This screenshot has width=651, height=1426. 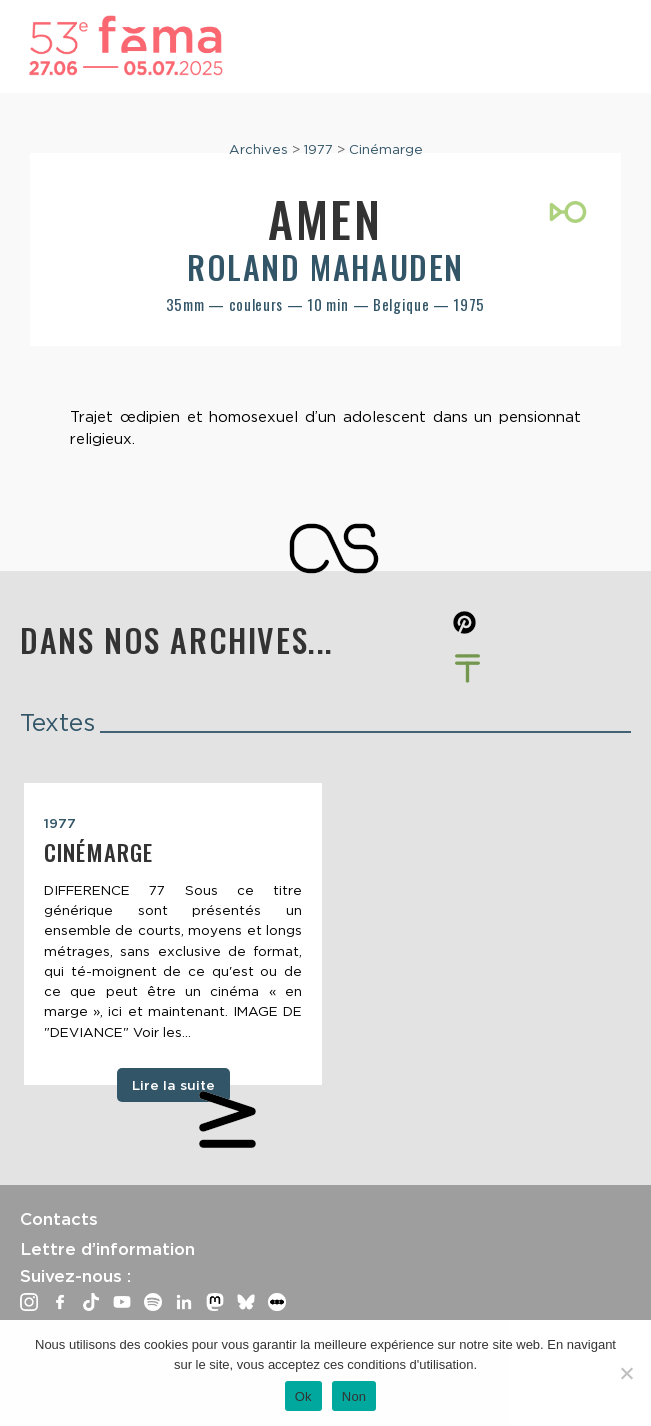 I want to click on connect to last.fm account, so click(x=334, y=547).